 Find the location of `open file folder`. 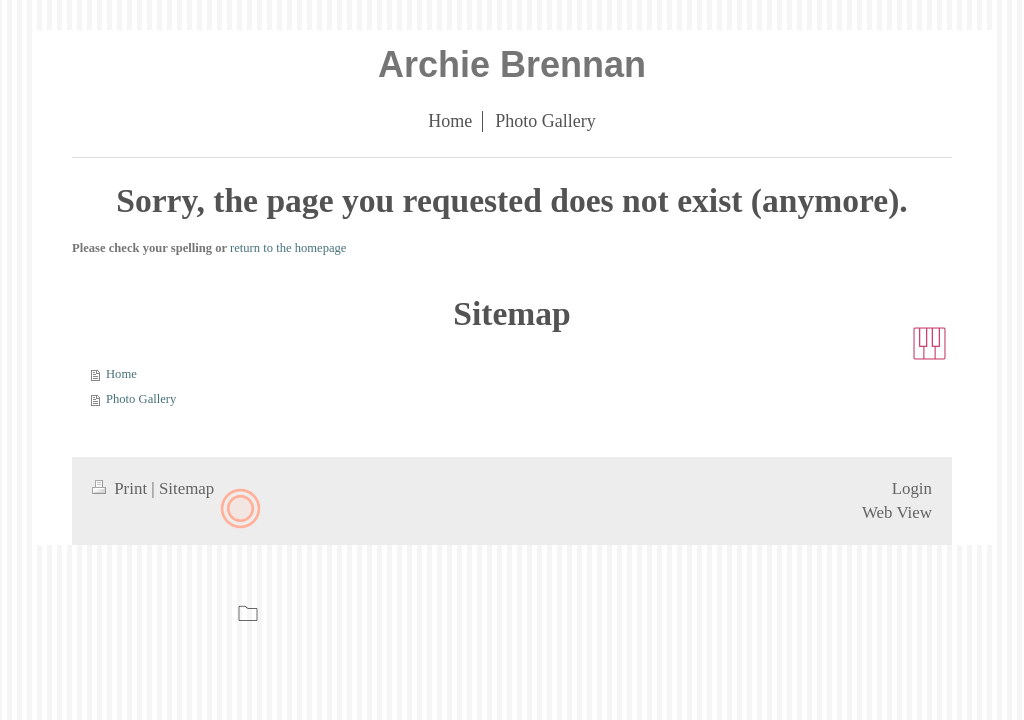

open file folder is located at coordinates (248, 613).